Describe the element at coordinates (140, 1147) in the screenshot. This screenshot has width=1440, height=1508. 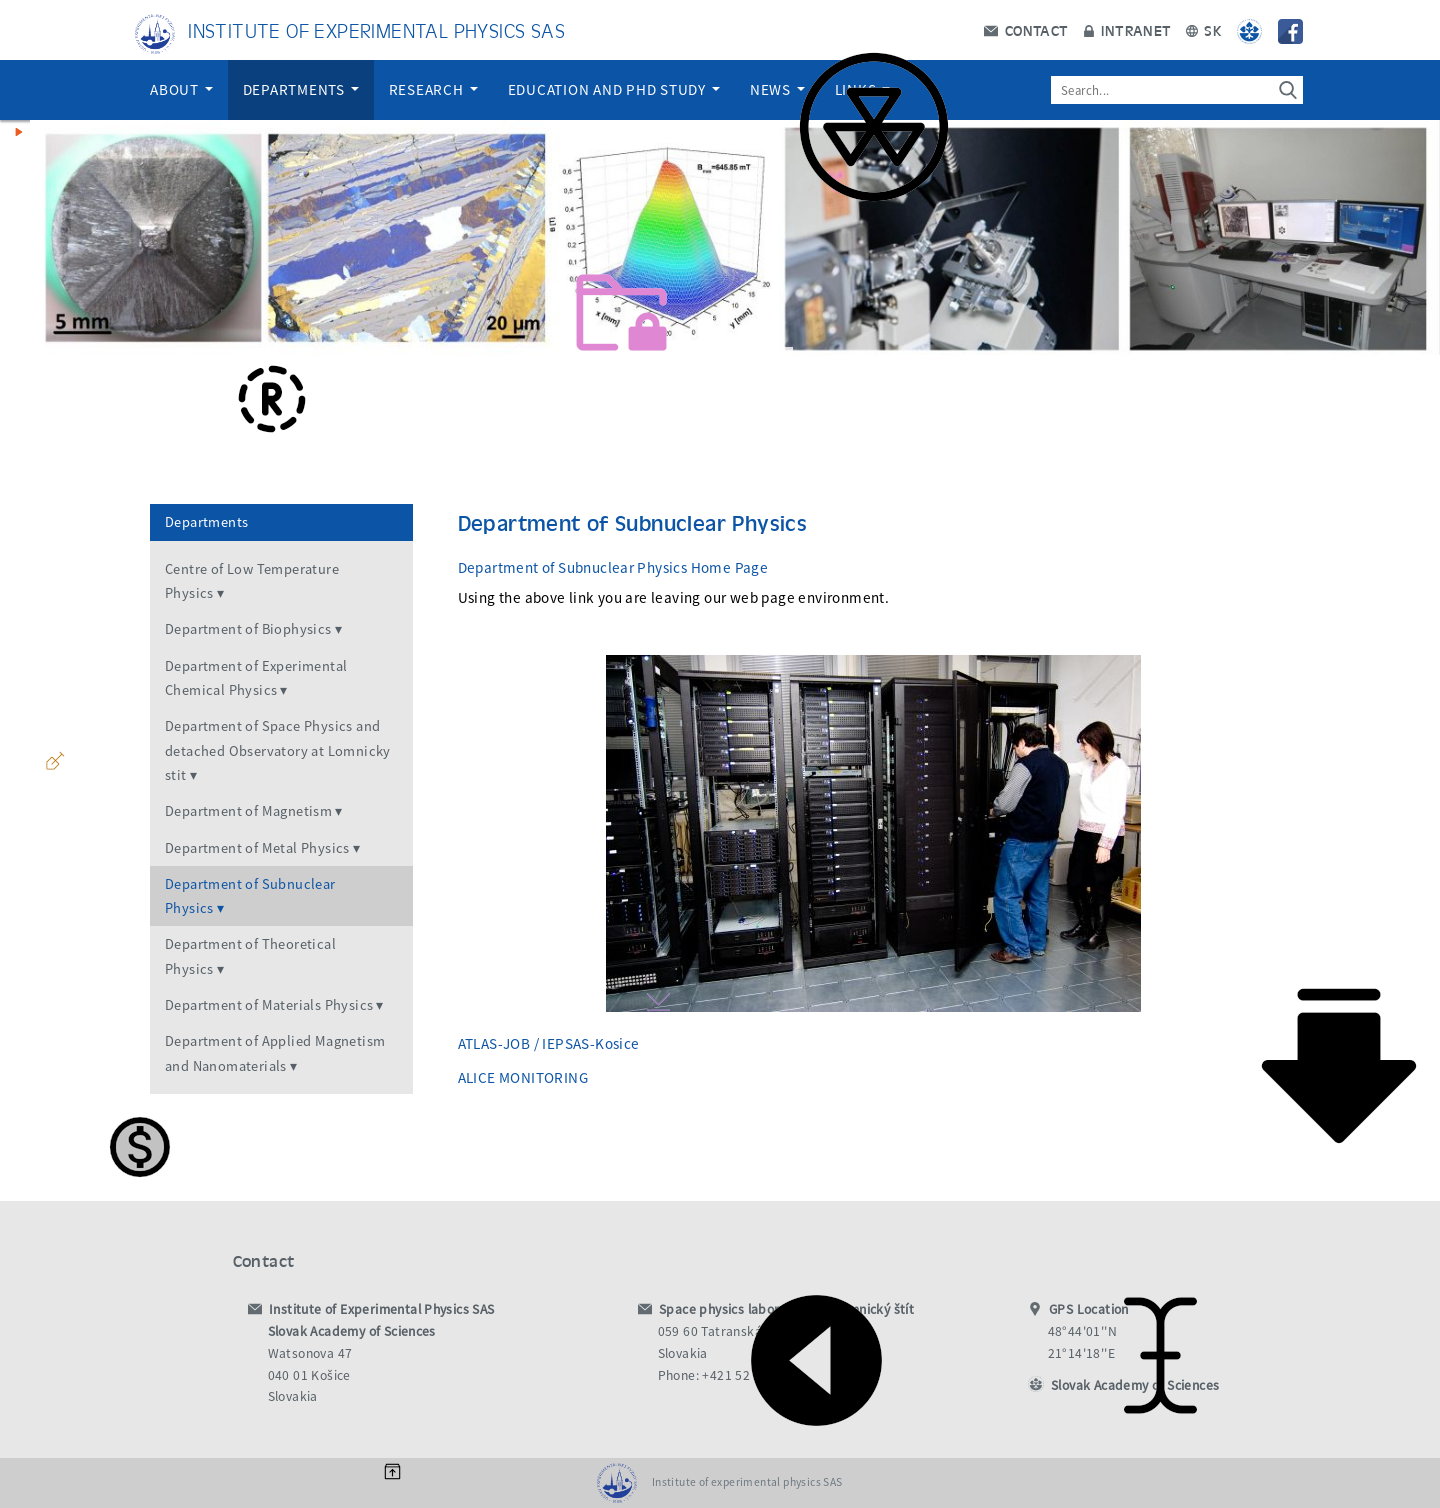
I see `view earnings or revenue` at that location.